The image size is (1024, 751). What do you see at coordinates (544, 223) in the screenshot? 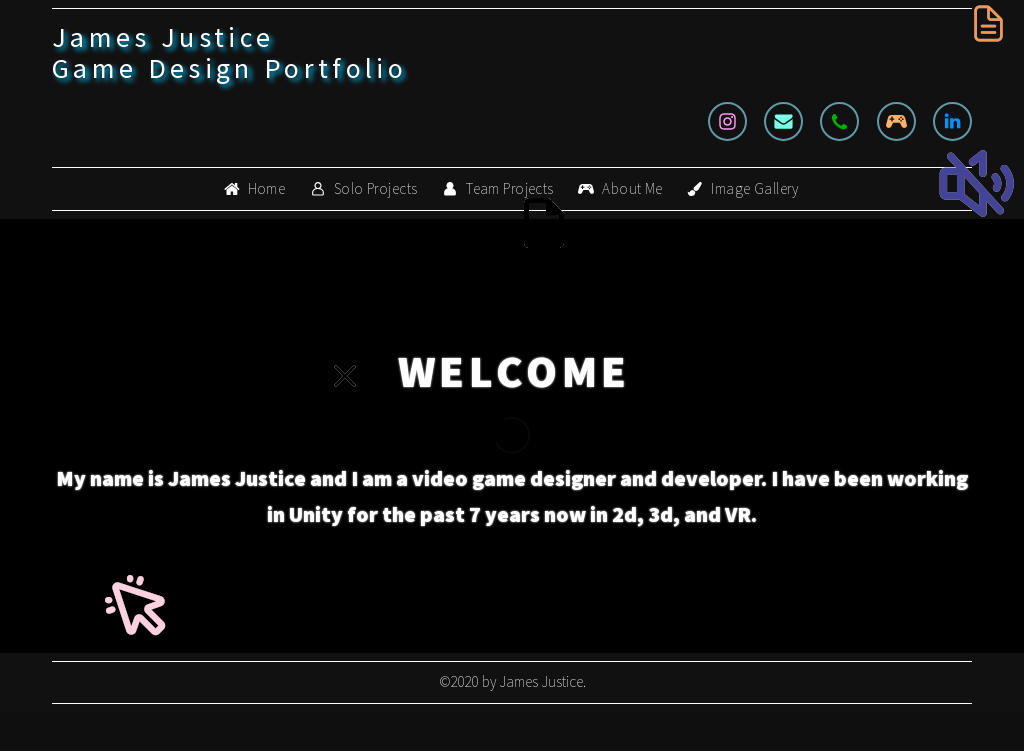
I see `insert or attach a file` at bounding box center [544, 223].